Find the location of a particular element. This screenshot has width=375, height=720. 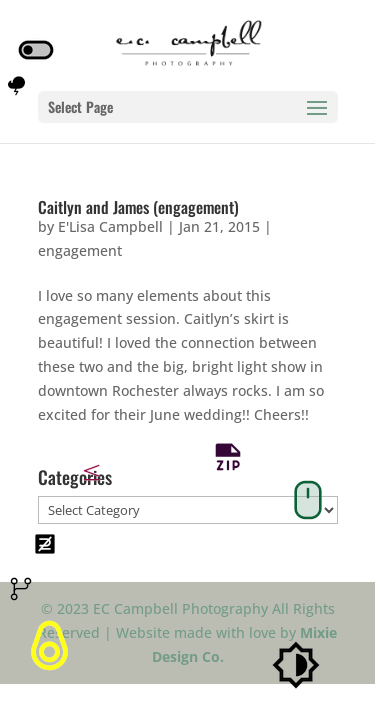

indicates thunderstorm or severe weather conditions is located at coordinates (16, 85).